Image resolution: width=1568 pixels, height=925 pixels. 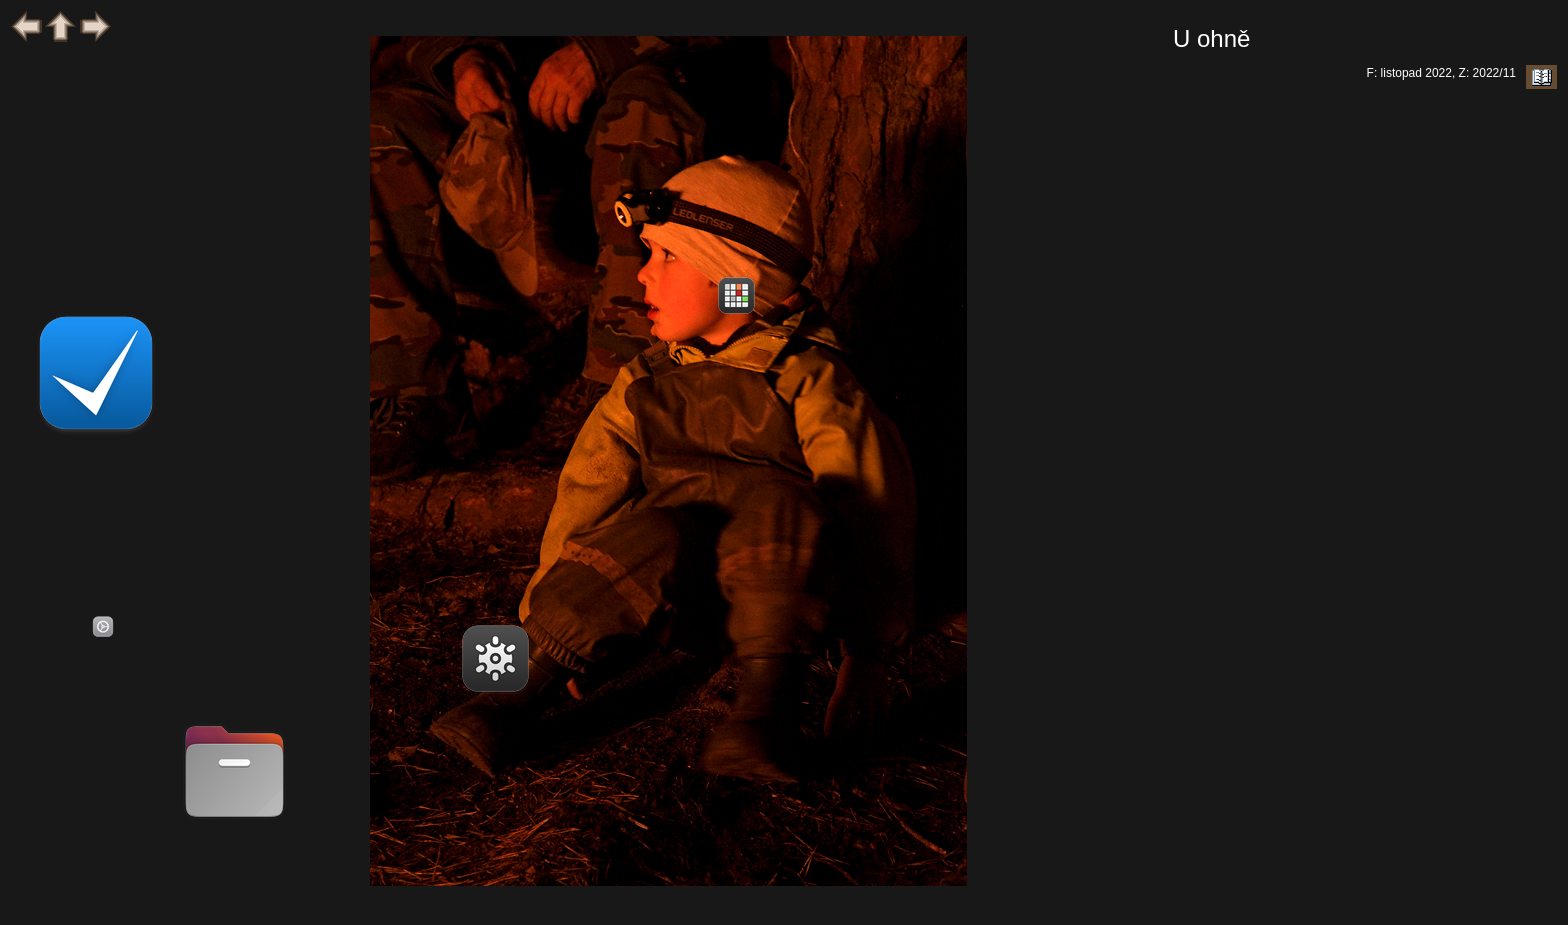 What do you see at coordinates (96, 373) in the screenshot?
I see `open Super Productivity app` at bounding box center [96, 373].